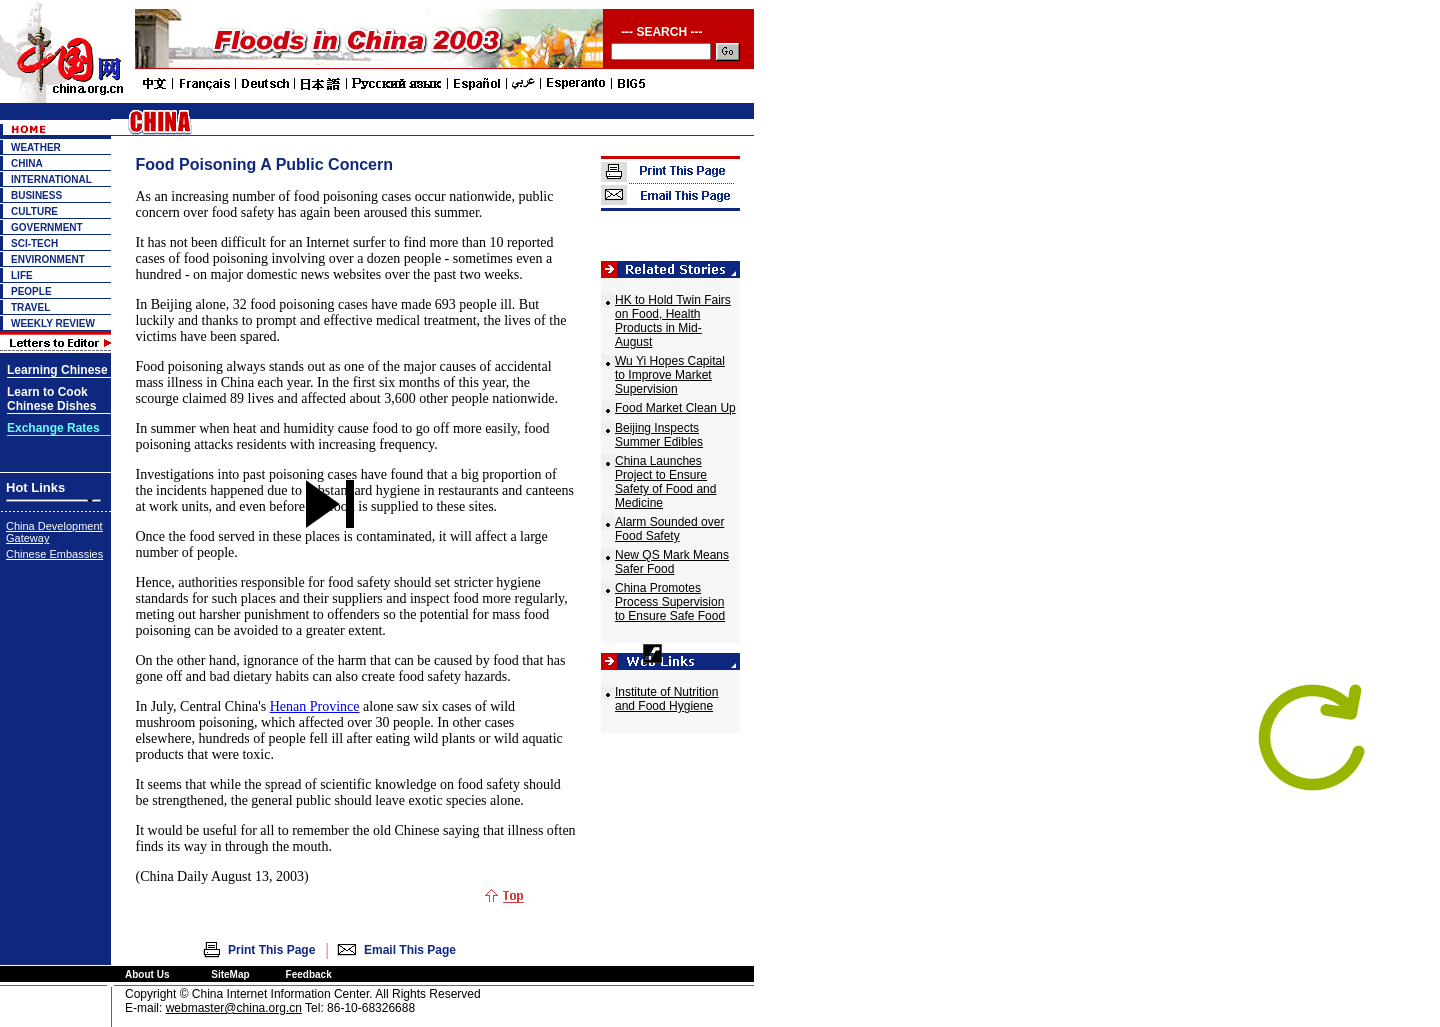  Describe the element at coordinates (1311, 737) in the screenshot. I see `refresh or reload the current page` at that location.